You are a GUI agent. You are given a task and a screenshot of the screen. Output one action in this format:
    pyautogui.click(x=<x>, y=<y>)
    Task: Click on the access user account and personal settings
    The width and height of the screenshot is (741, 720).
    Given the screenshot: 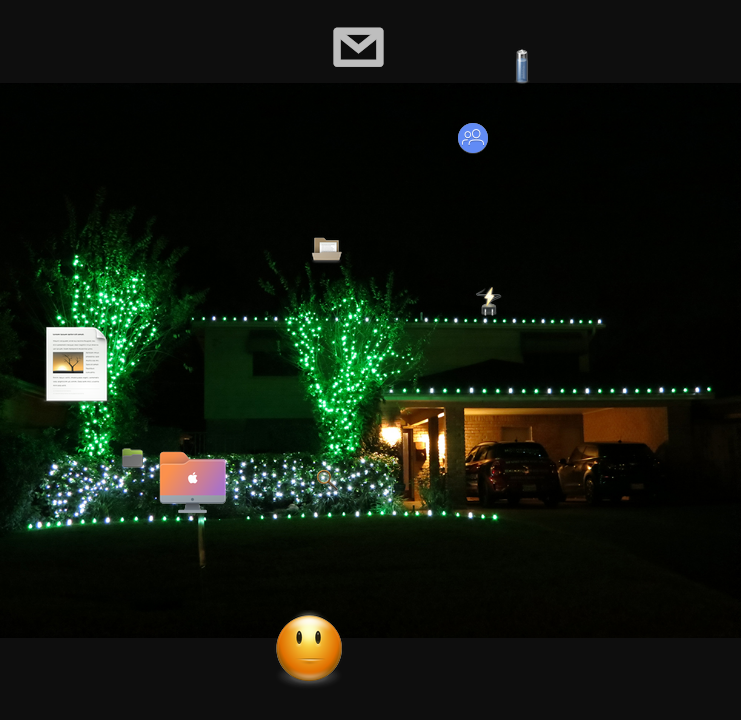 What is the action you would take?
    pyautogui.click(x=473, y=138)
    